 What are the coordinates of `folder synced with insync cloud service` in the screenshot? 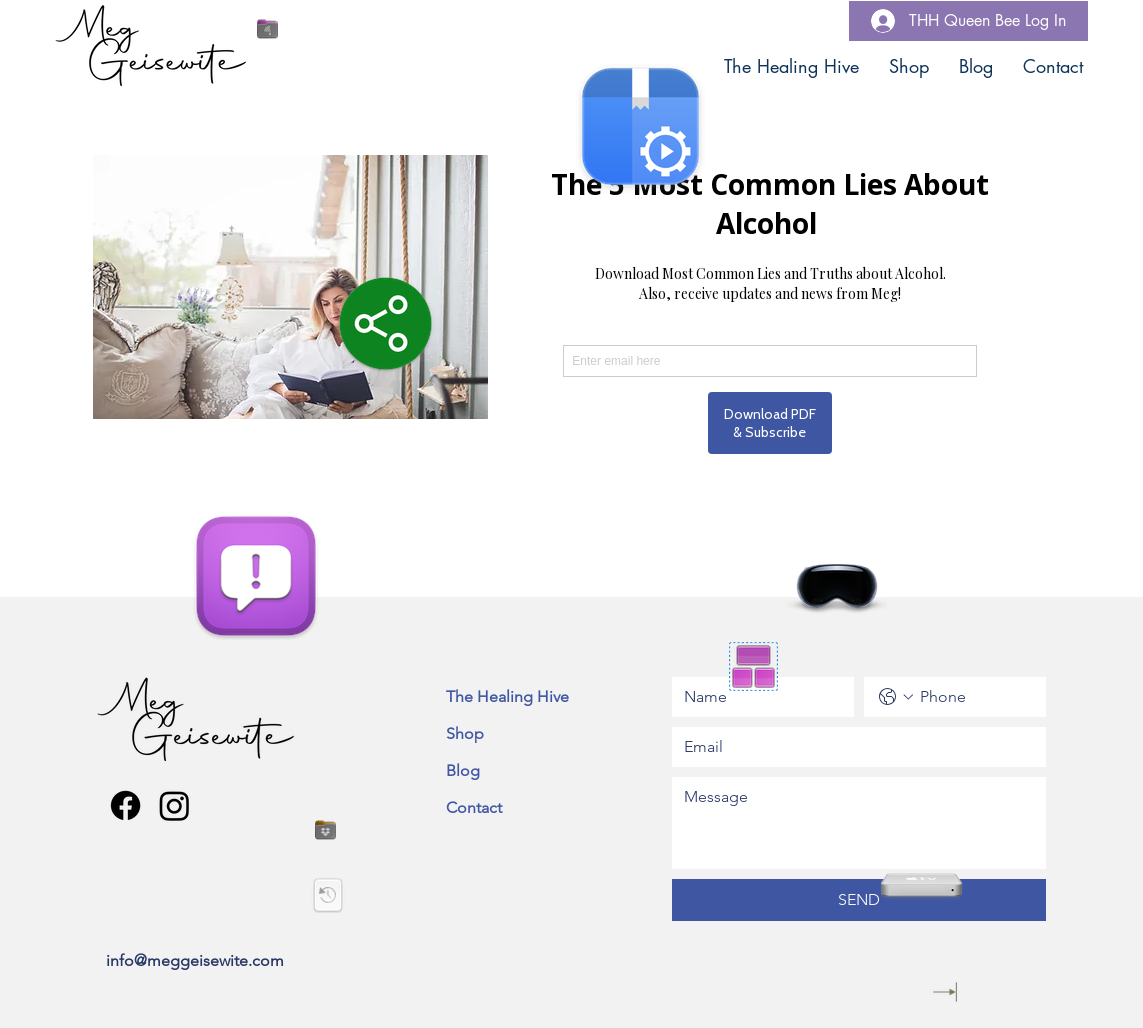 It's located at (267, 28).